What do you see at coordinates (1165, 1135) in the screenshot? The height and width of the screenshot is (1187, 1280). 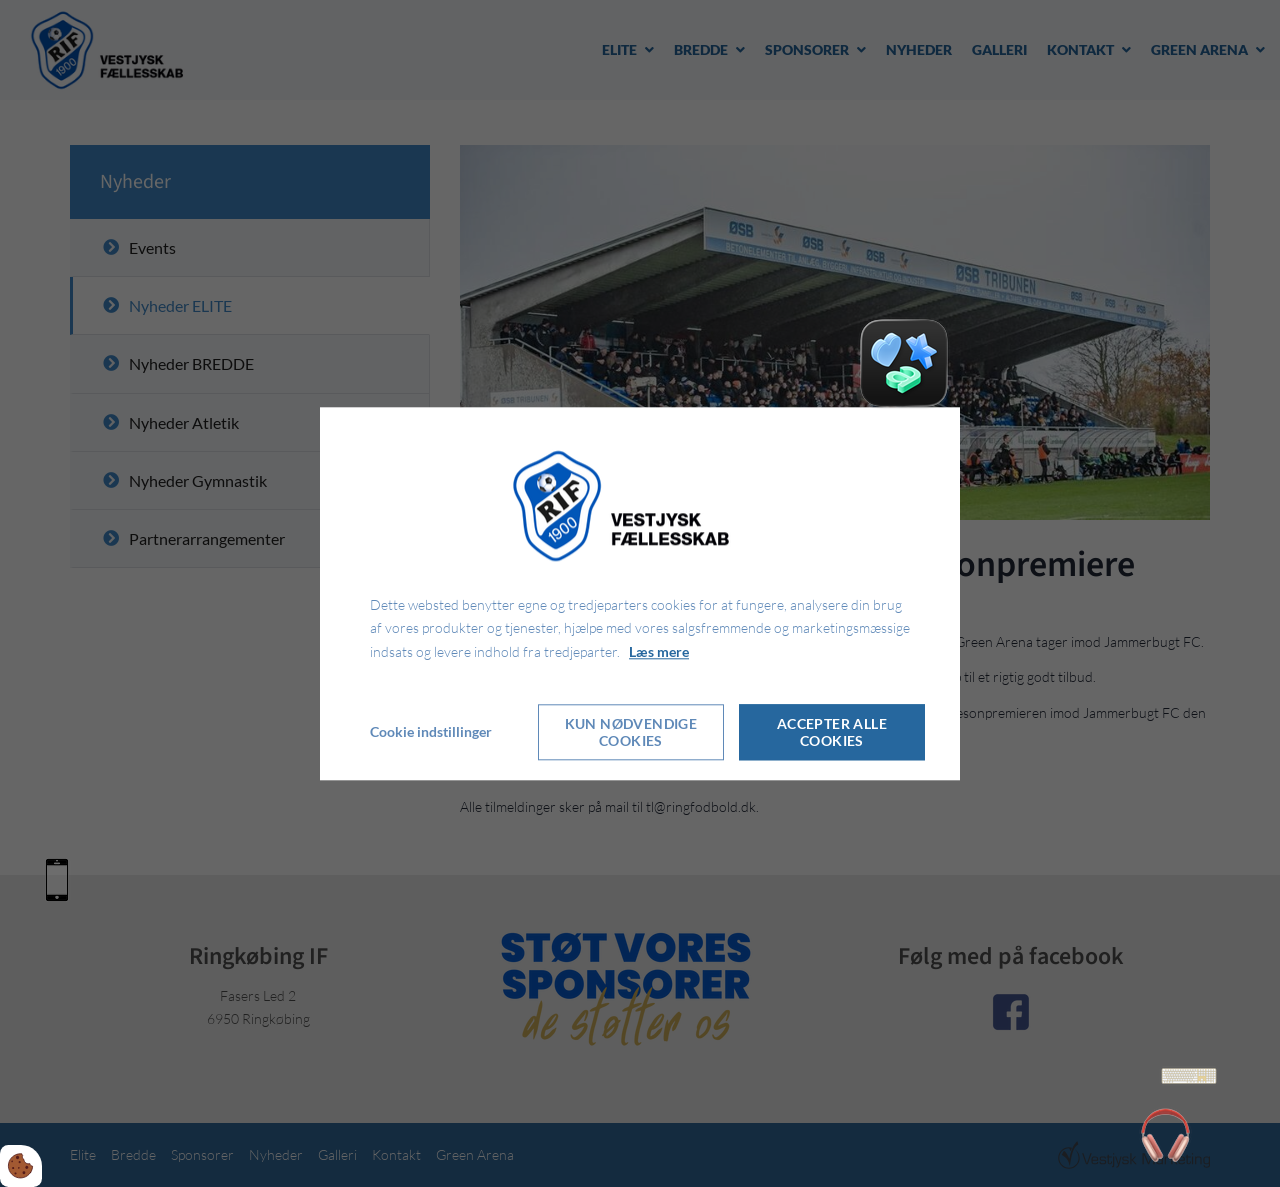 I see `airpods max headphones in red` at bounding box center [1165, 1135].